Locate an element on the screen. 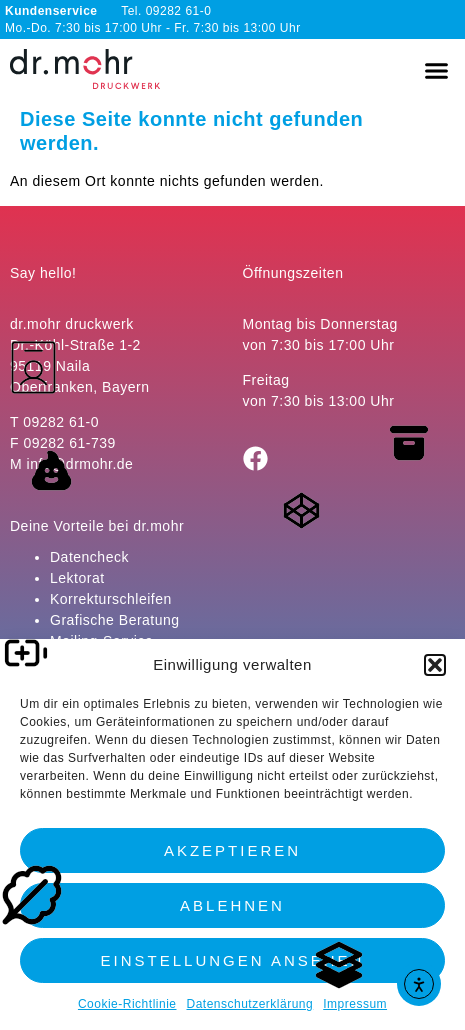 The image size is (465, 1030). view vegetarian or plant-based options is located at coordinates (32, 895).